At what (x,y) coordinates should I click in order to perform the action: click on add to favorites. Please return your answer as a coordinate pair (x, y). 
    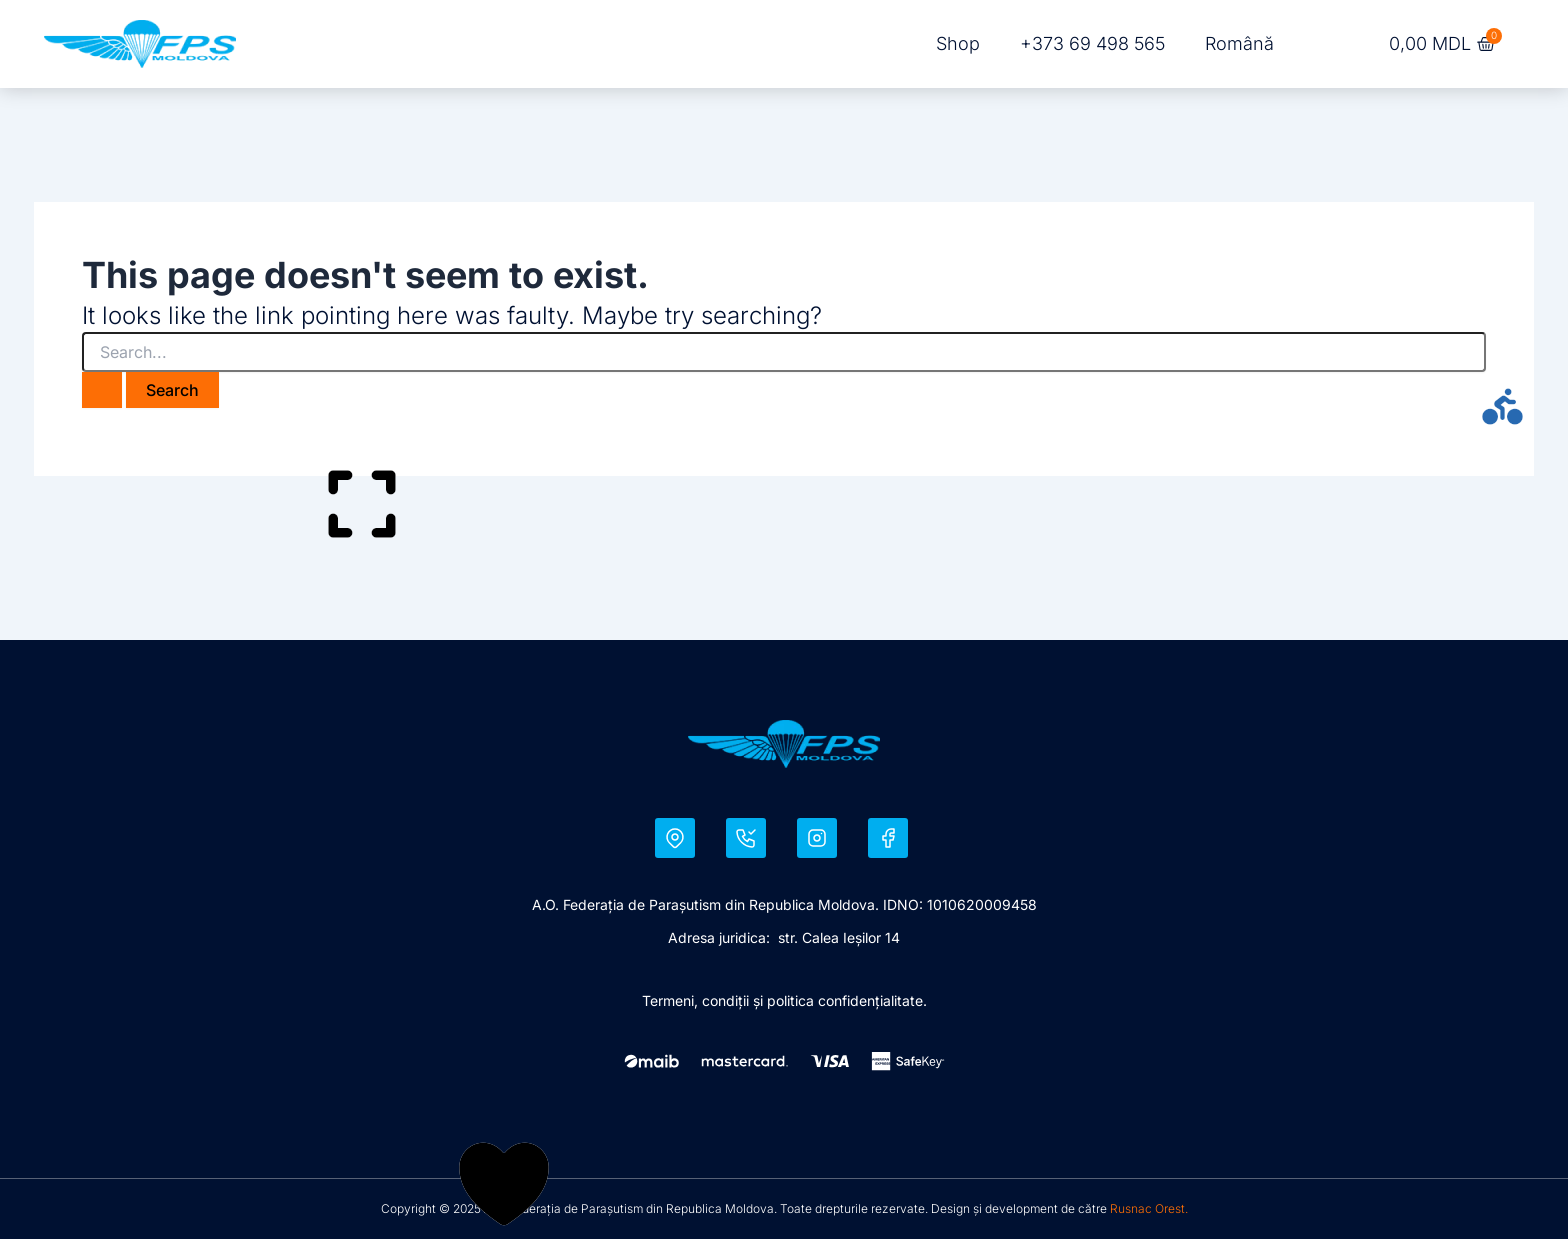
    Looking at the image, I should click on (504, 1184).